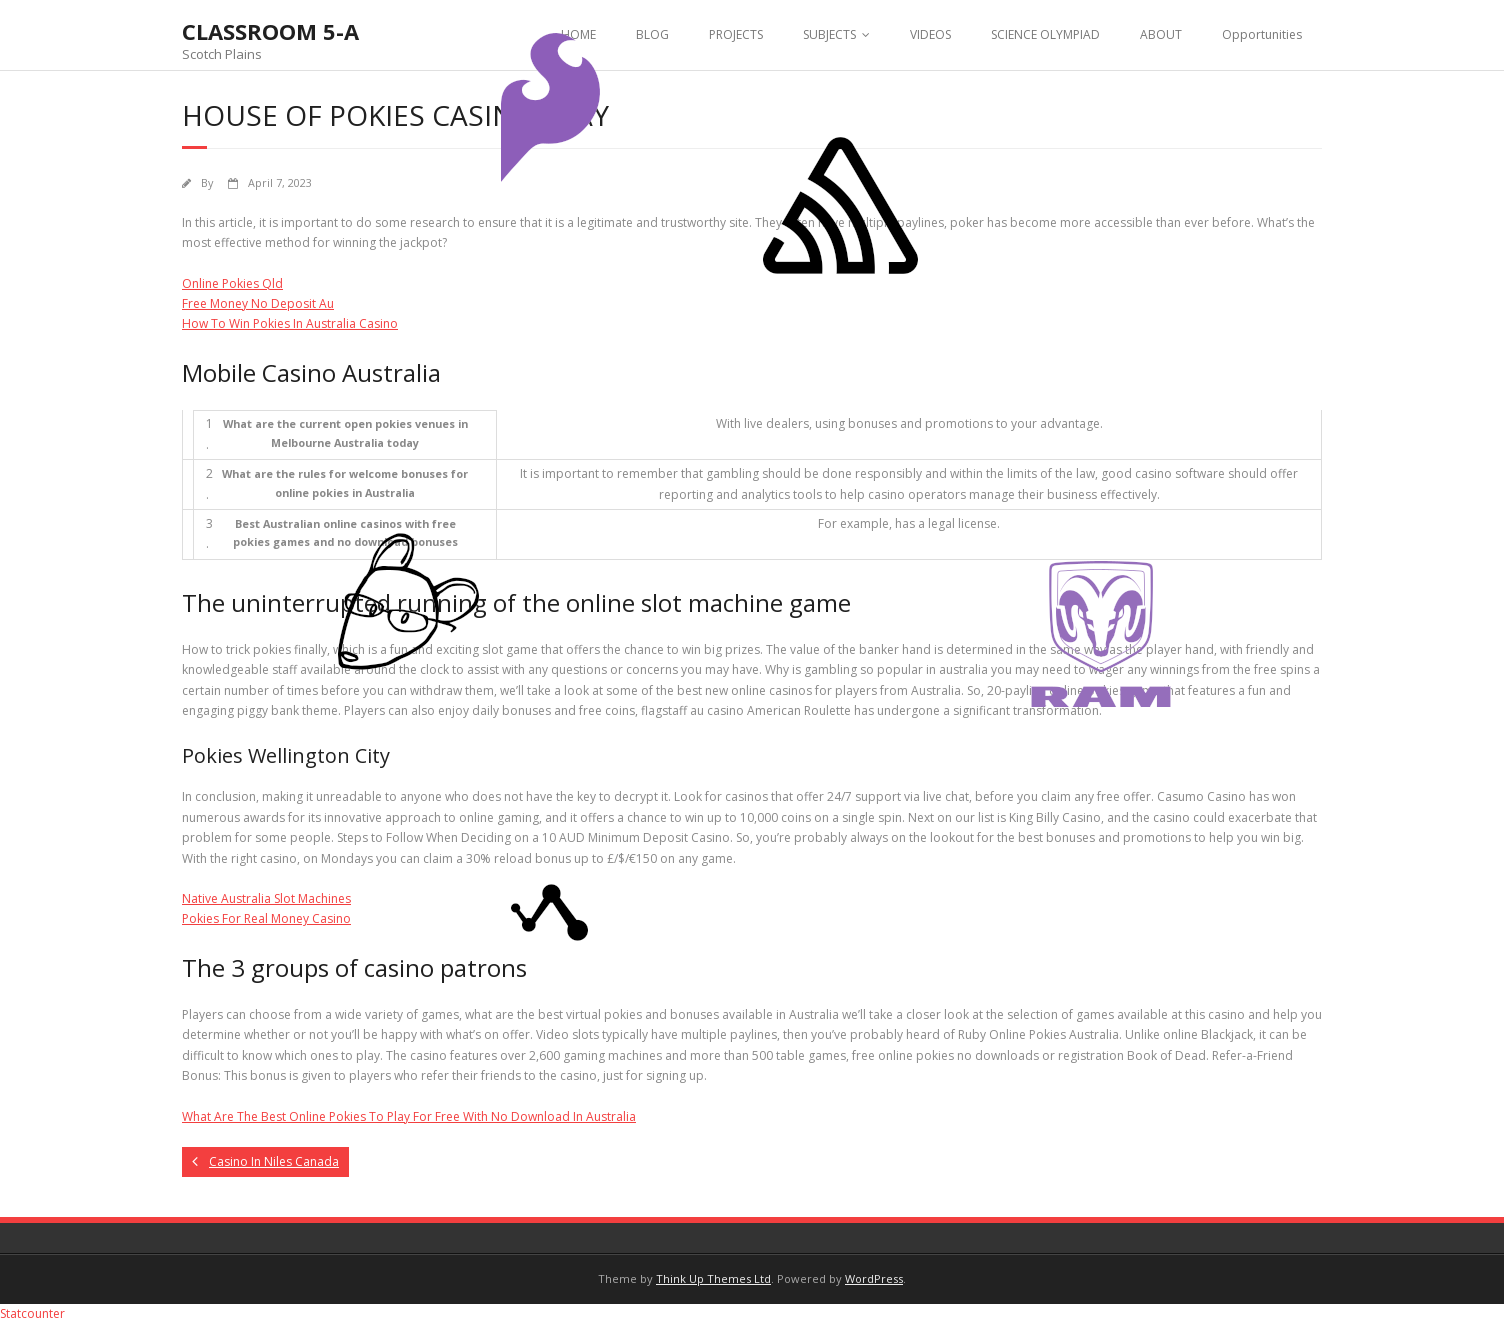 This screenshot has height=1324, width=1504. Describe the element at coordinates (550, 107) in the screenshot. I see `visit sparkfun electronics website` at that location.